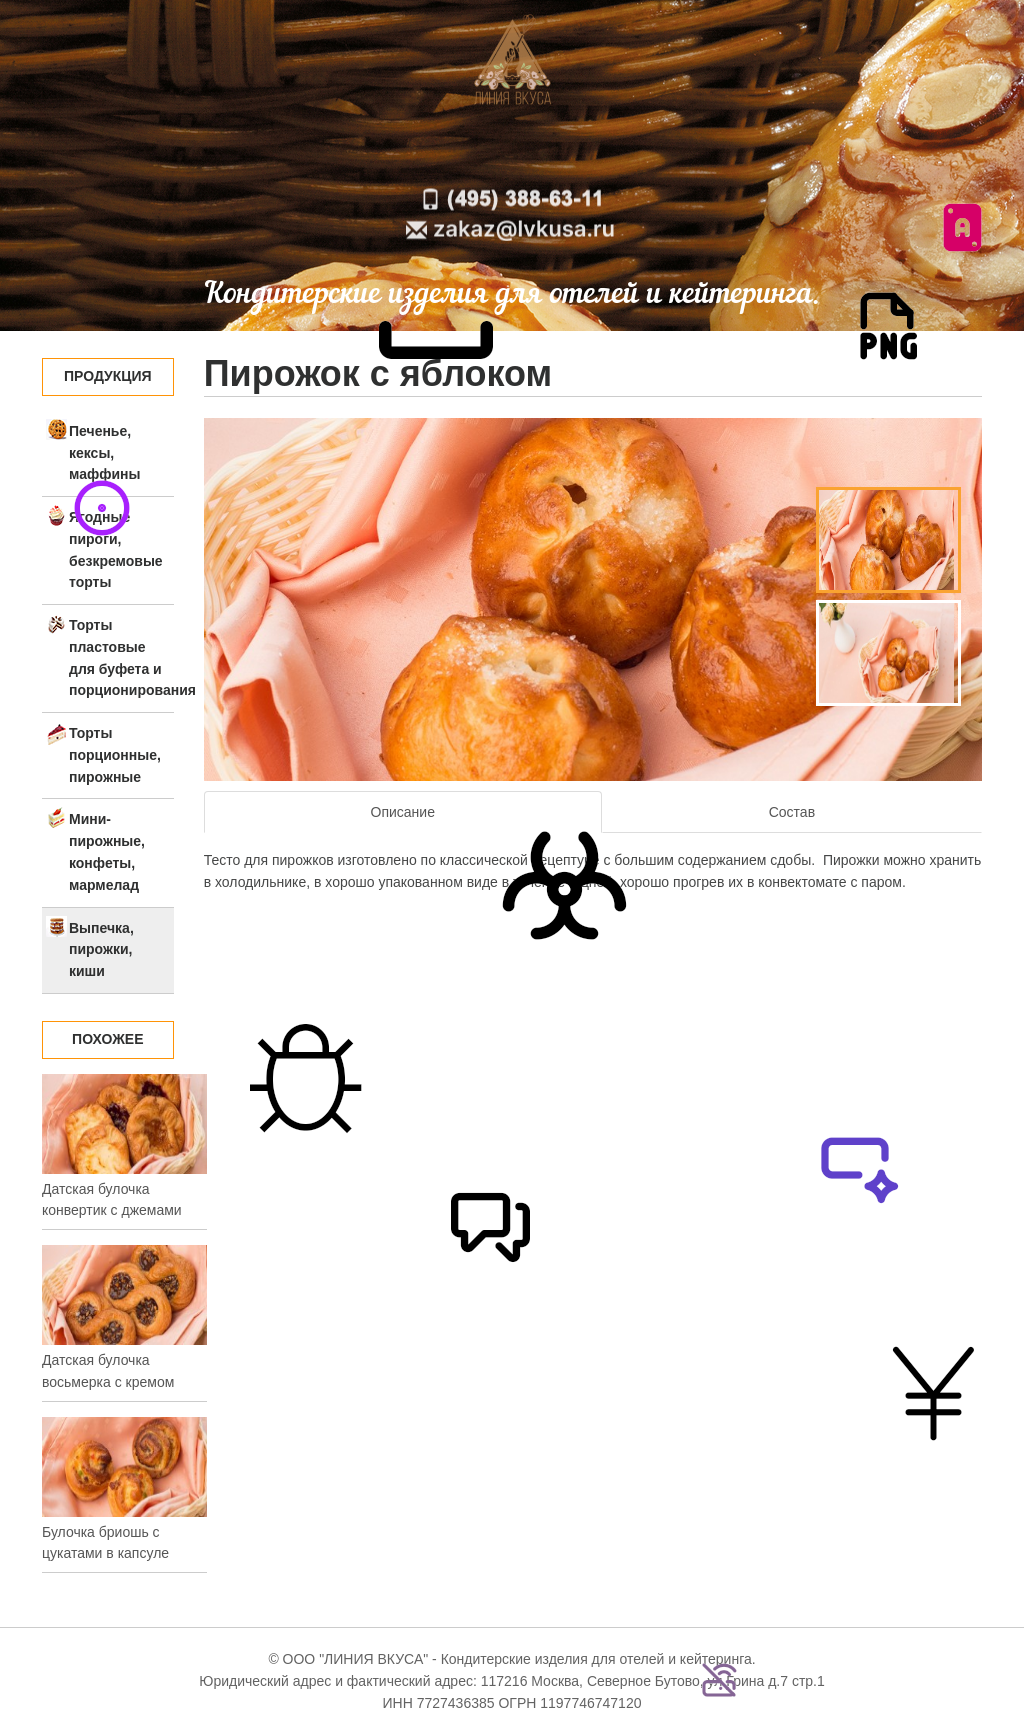  What do you see at coordinates (933, 1391) in the screenshot?
I see `view prices in japanese yen` at bounding box center [933, 1391].